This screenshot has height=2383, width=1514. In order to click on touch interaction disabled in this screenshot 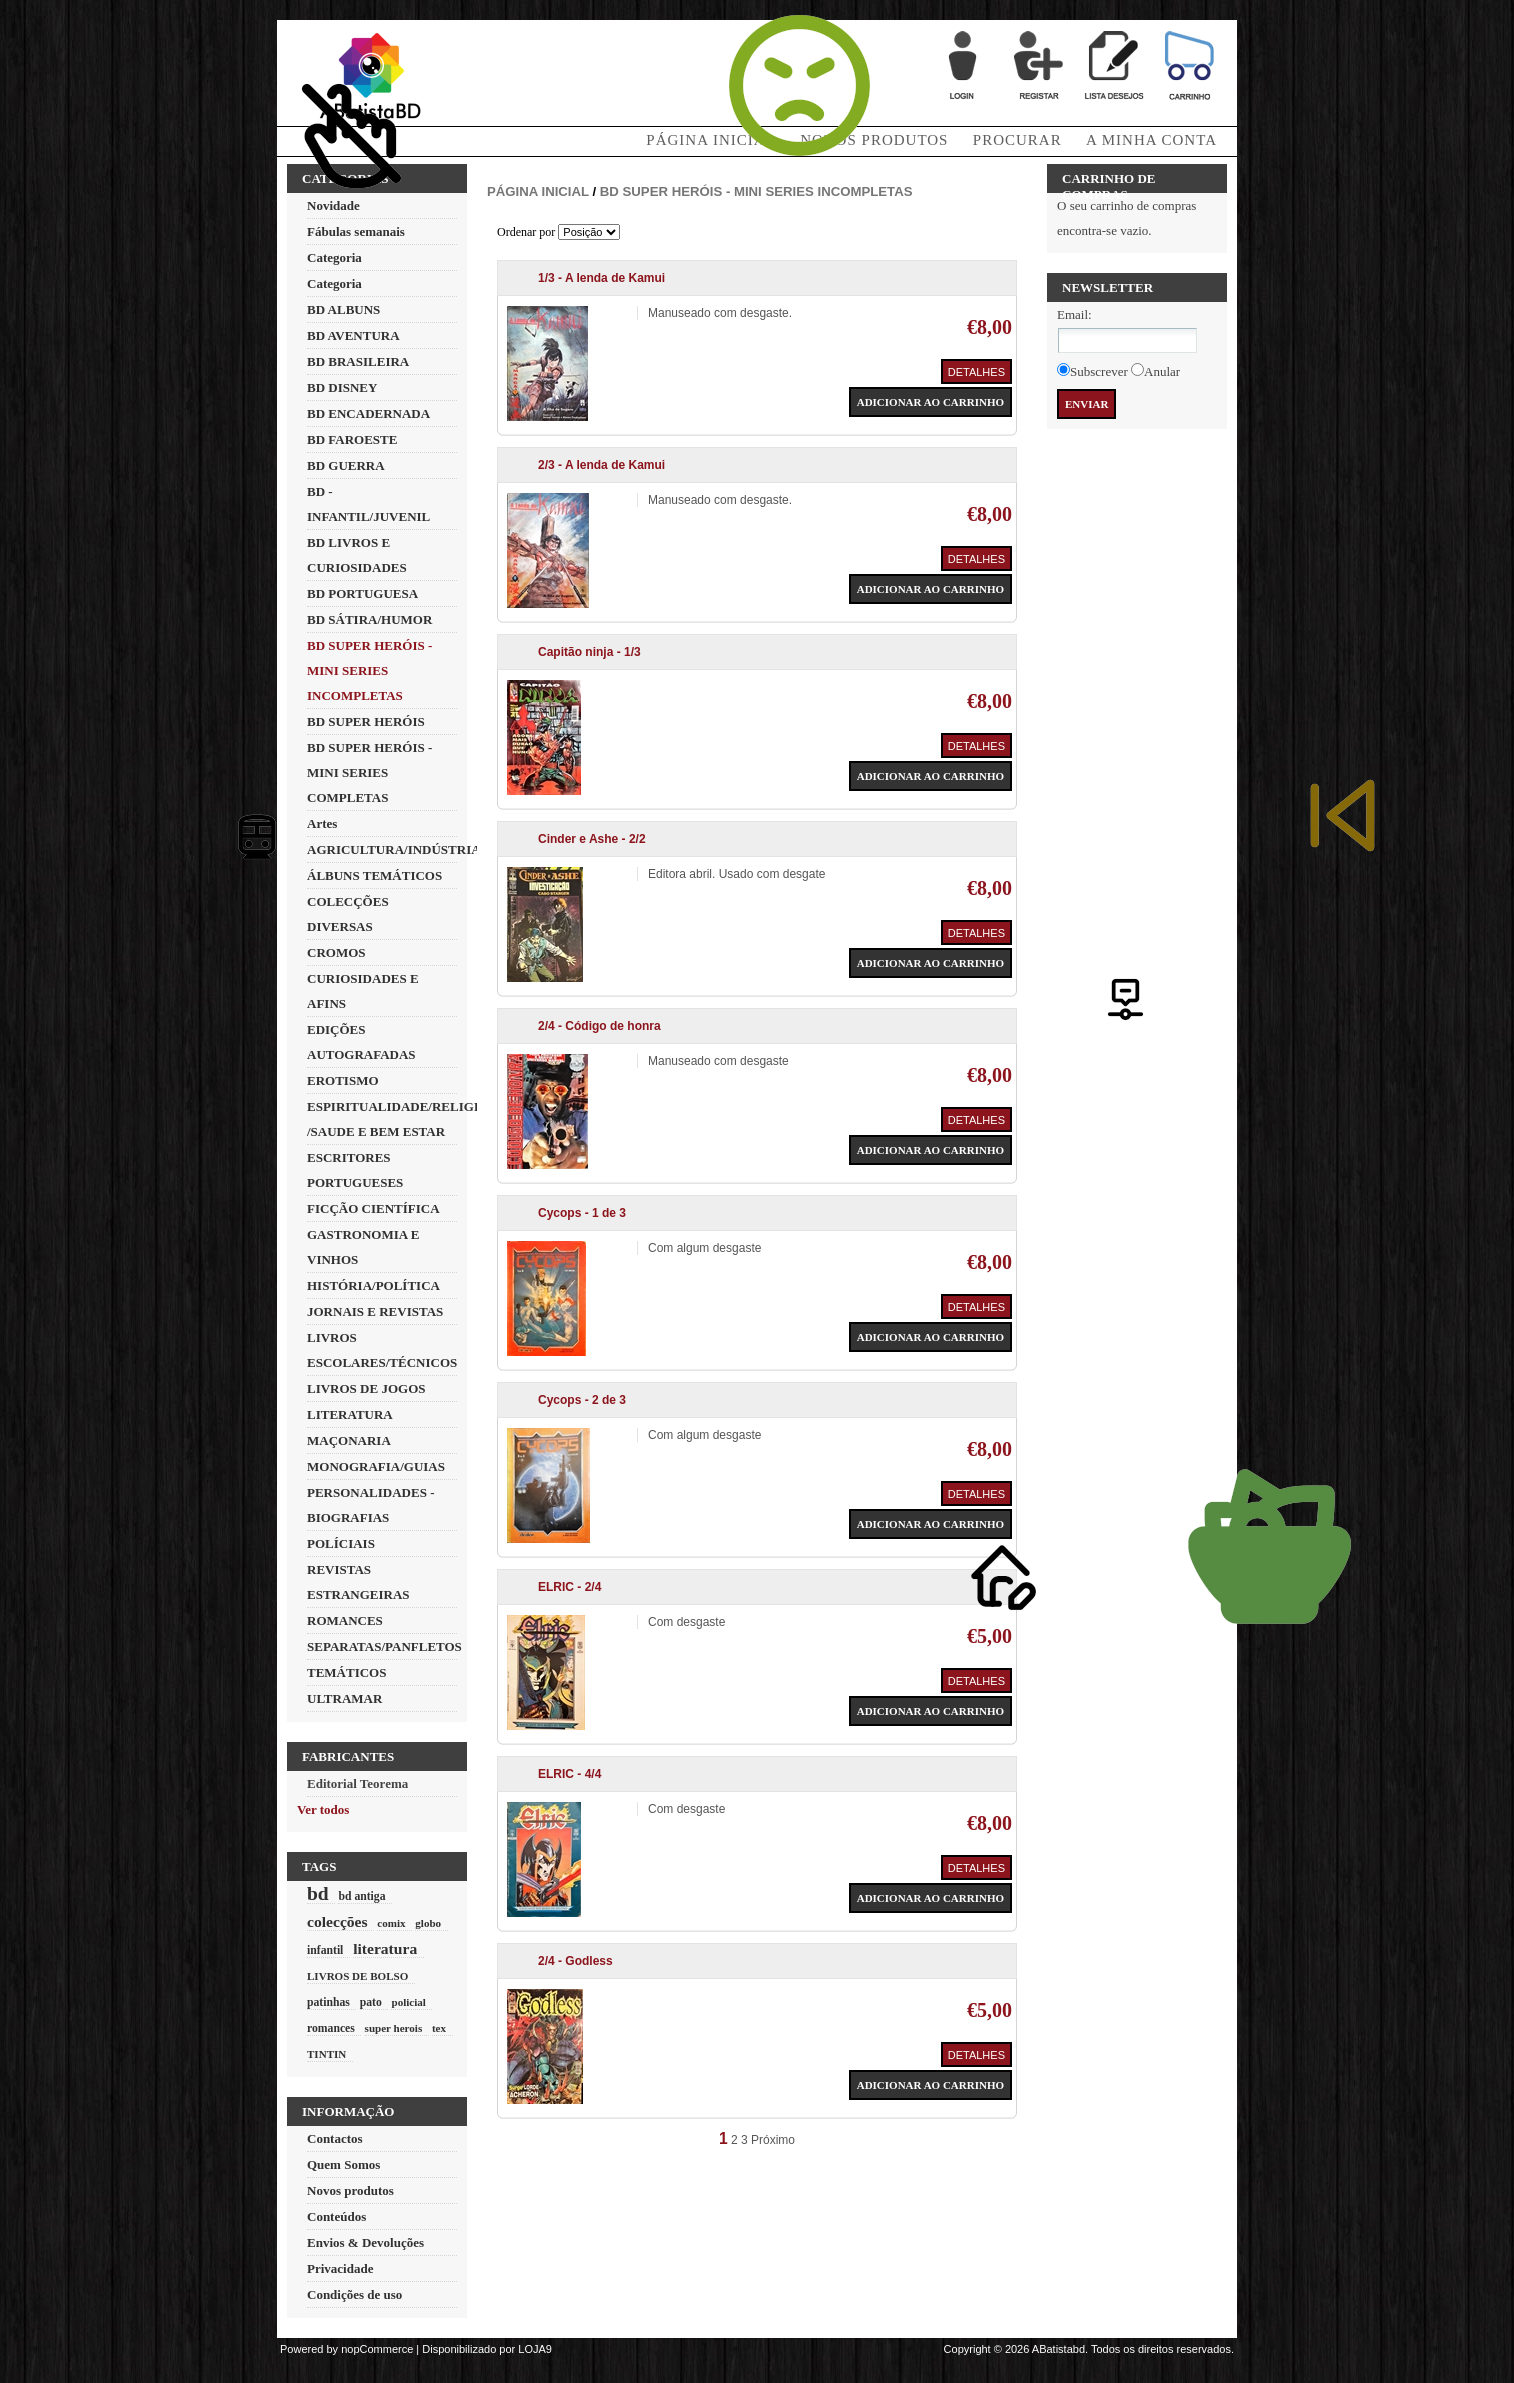, I will do `click(351, 133)`.